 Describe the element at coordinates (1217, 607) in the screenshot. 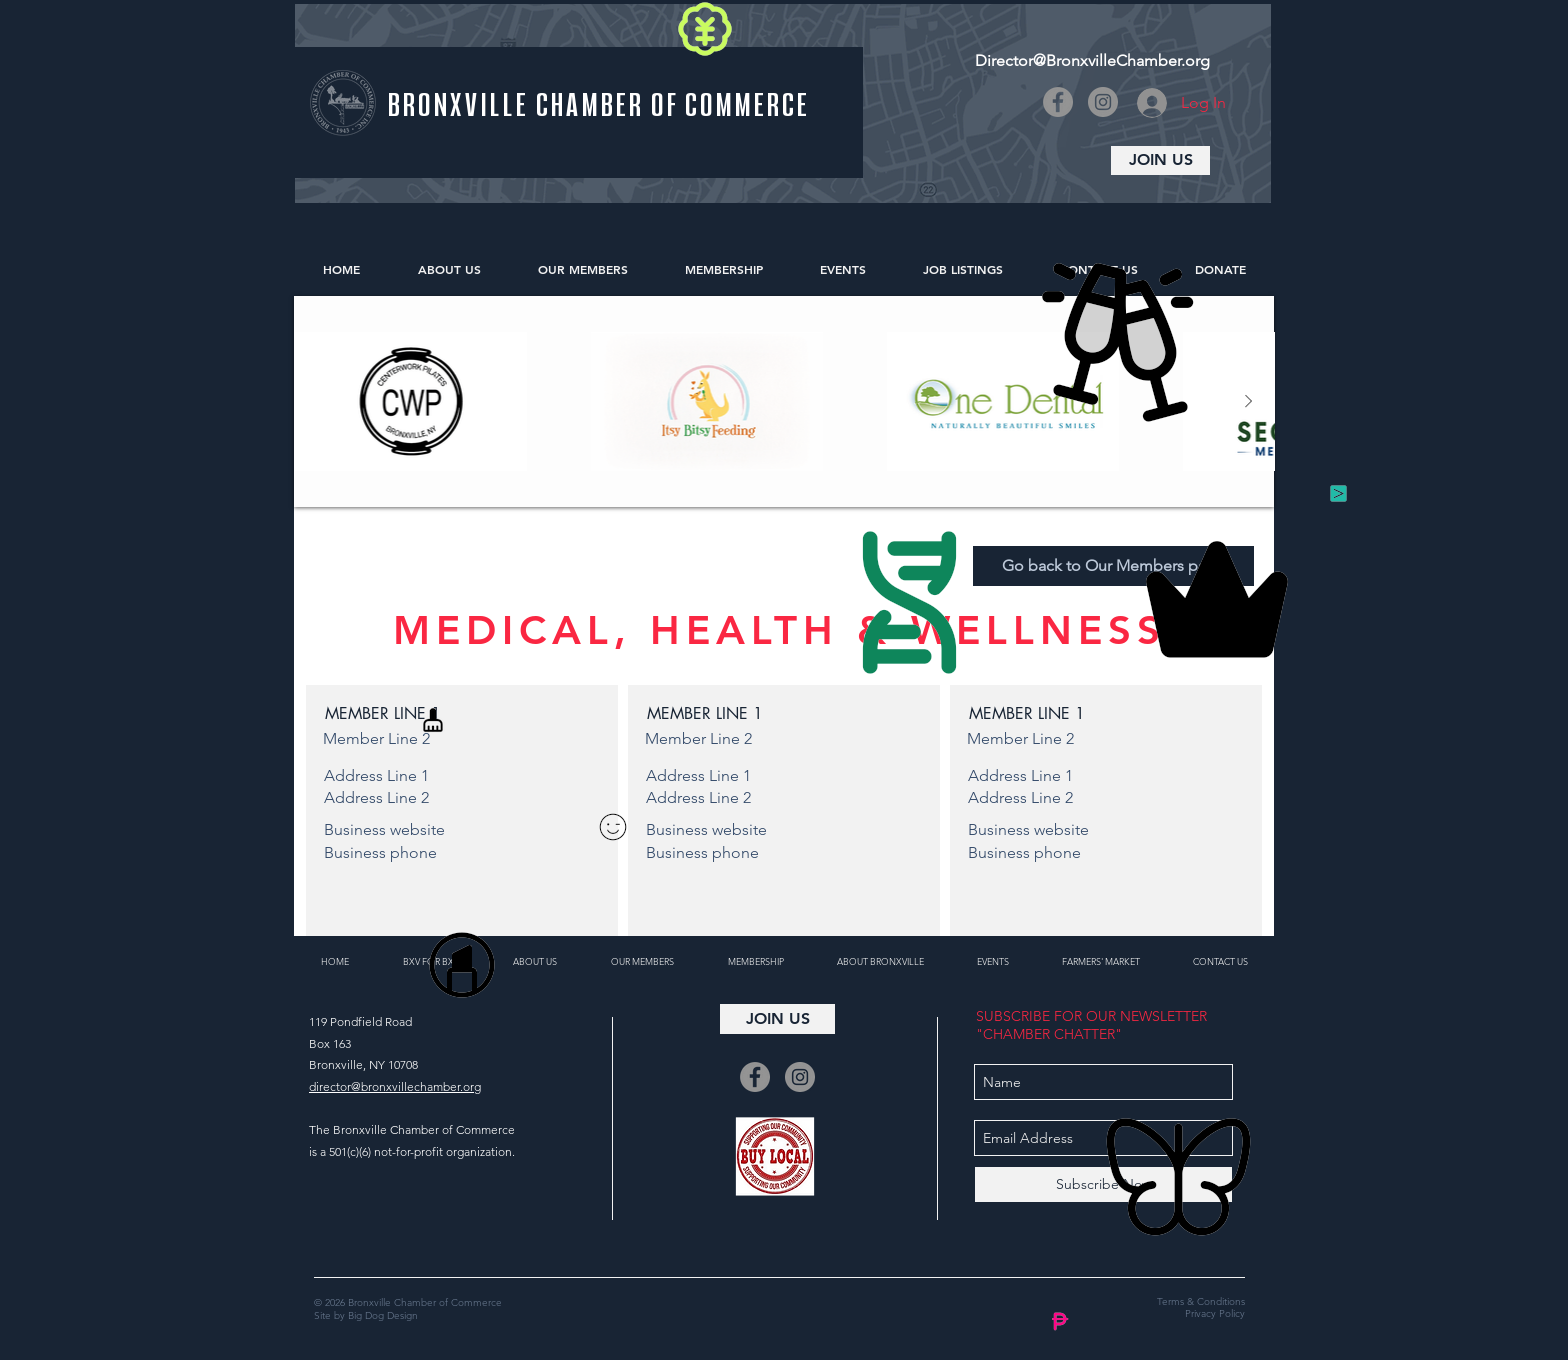

I see `indicates premium or VIP membership status` at that location.